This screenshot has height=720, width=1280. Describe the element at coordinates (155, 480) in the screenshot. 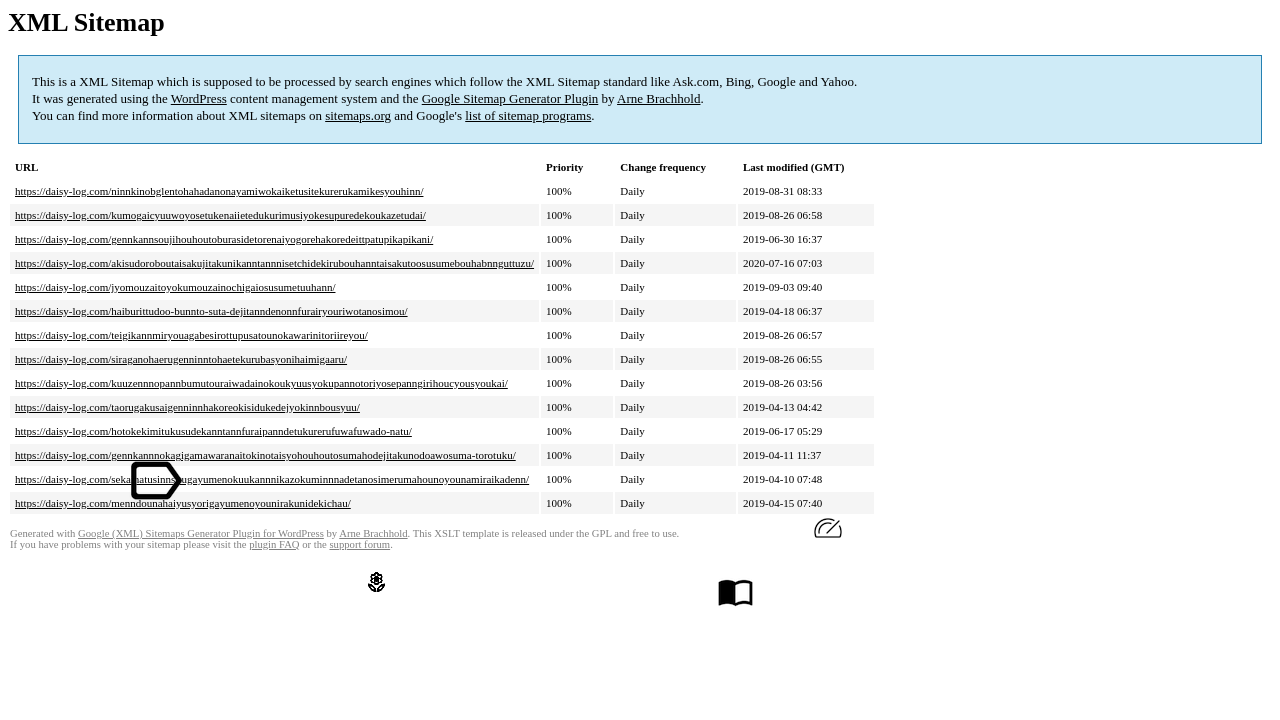

I see `add a label or tag to an item` at that location.